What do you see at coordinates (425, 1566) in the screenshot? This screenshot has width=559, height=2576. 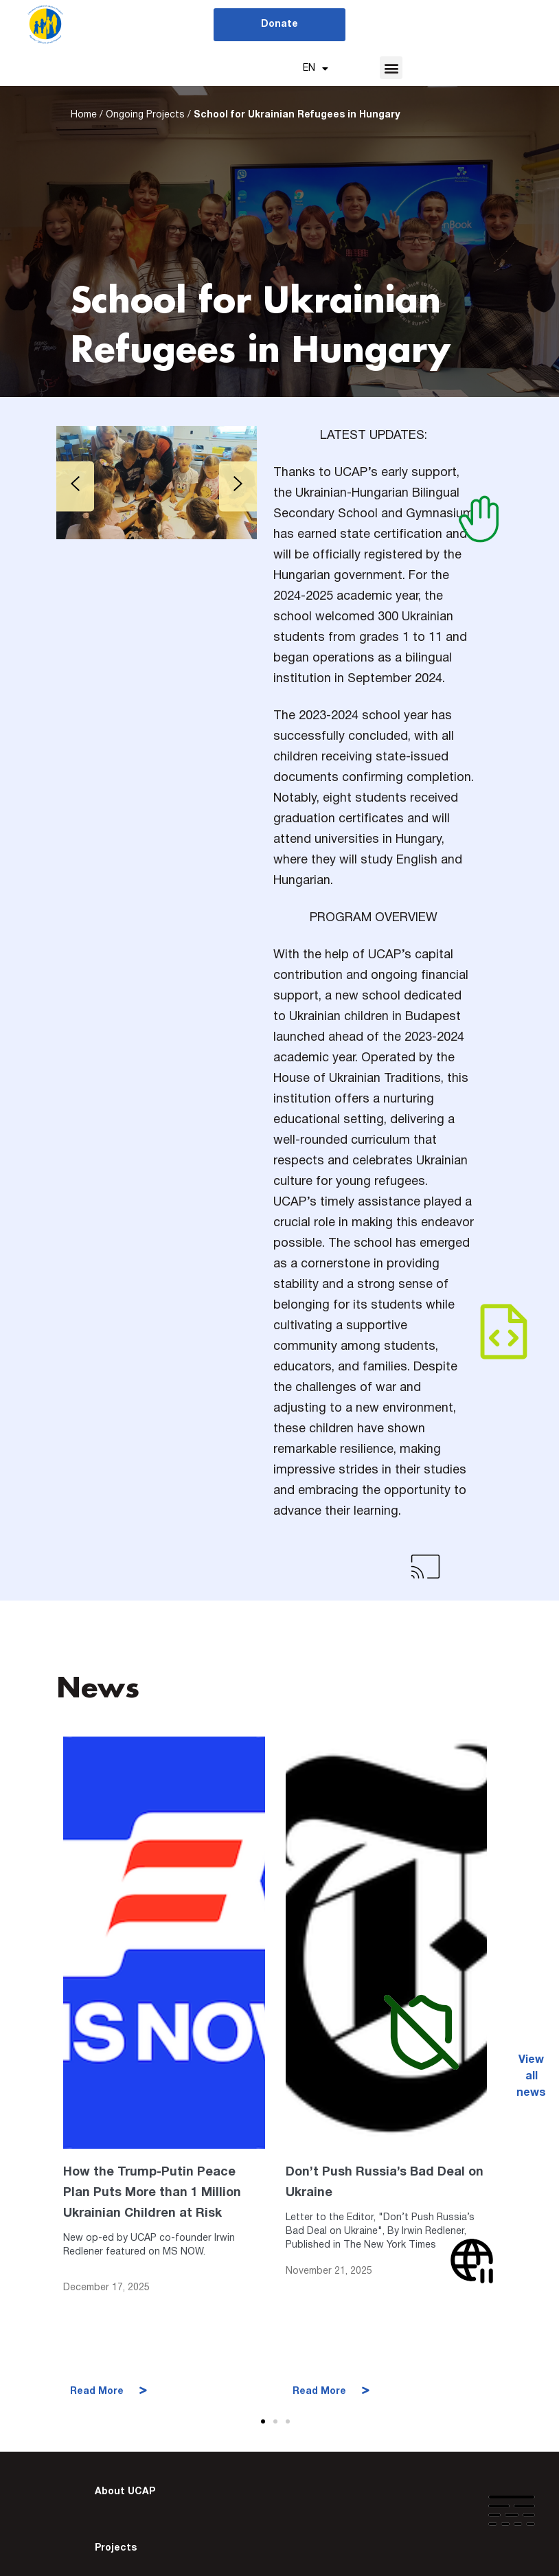 I see `cast your screen to another device` at bounding box center [425, 1566].